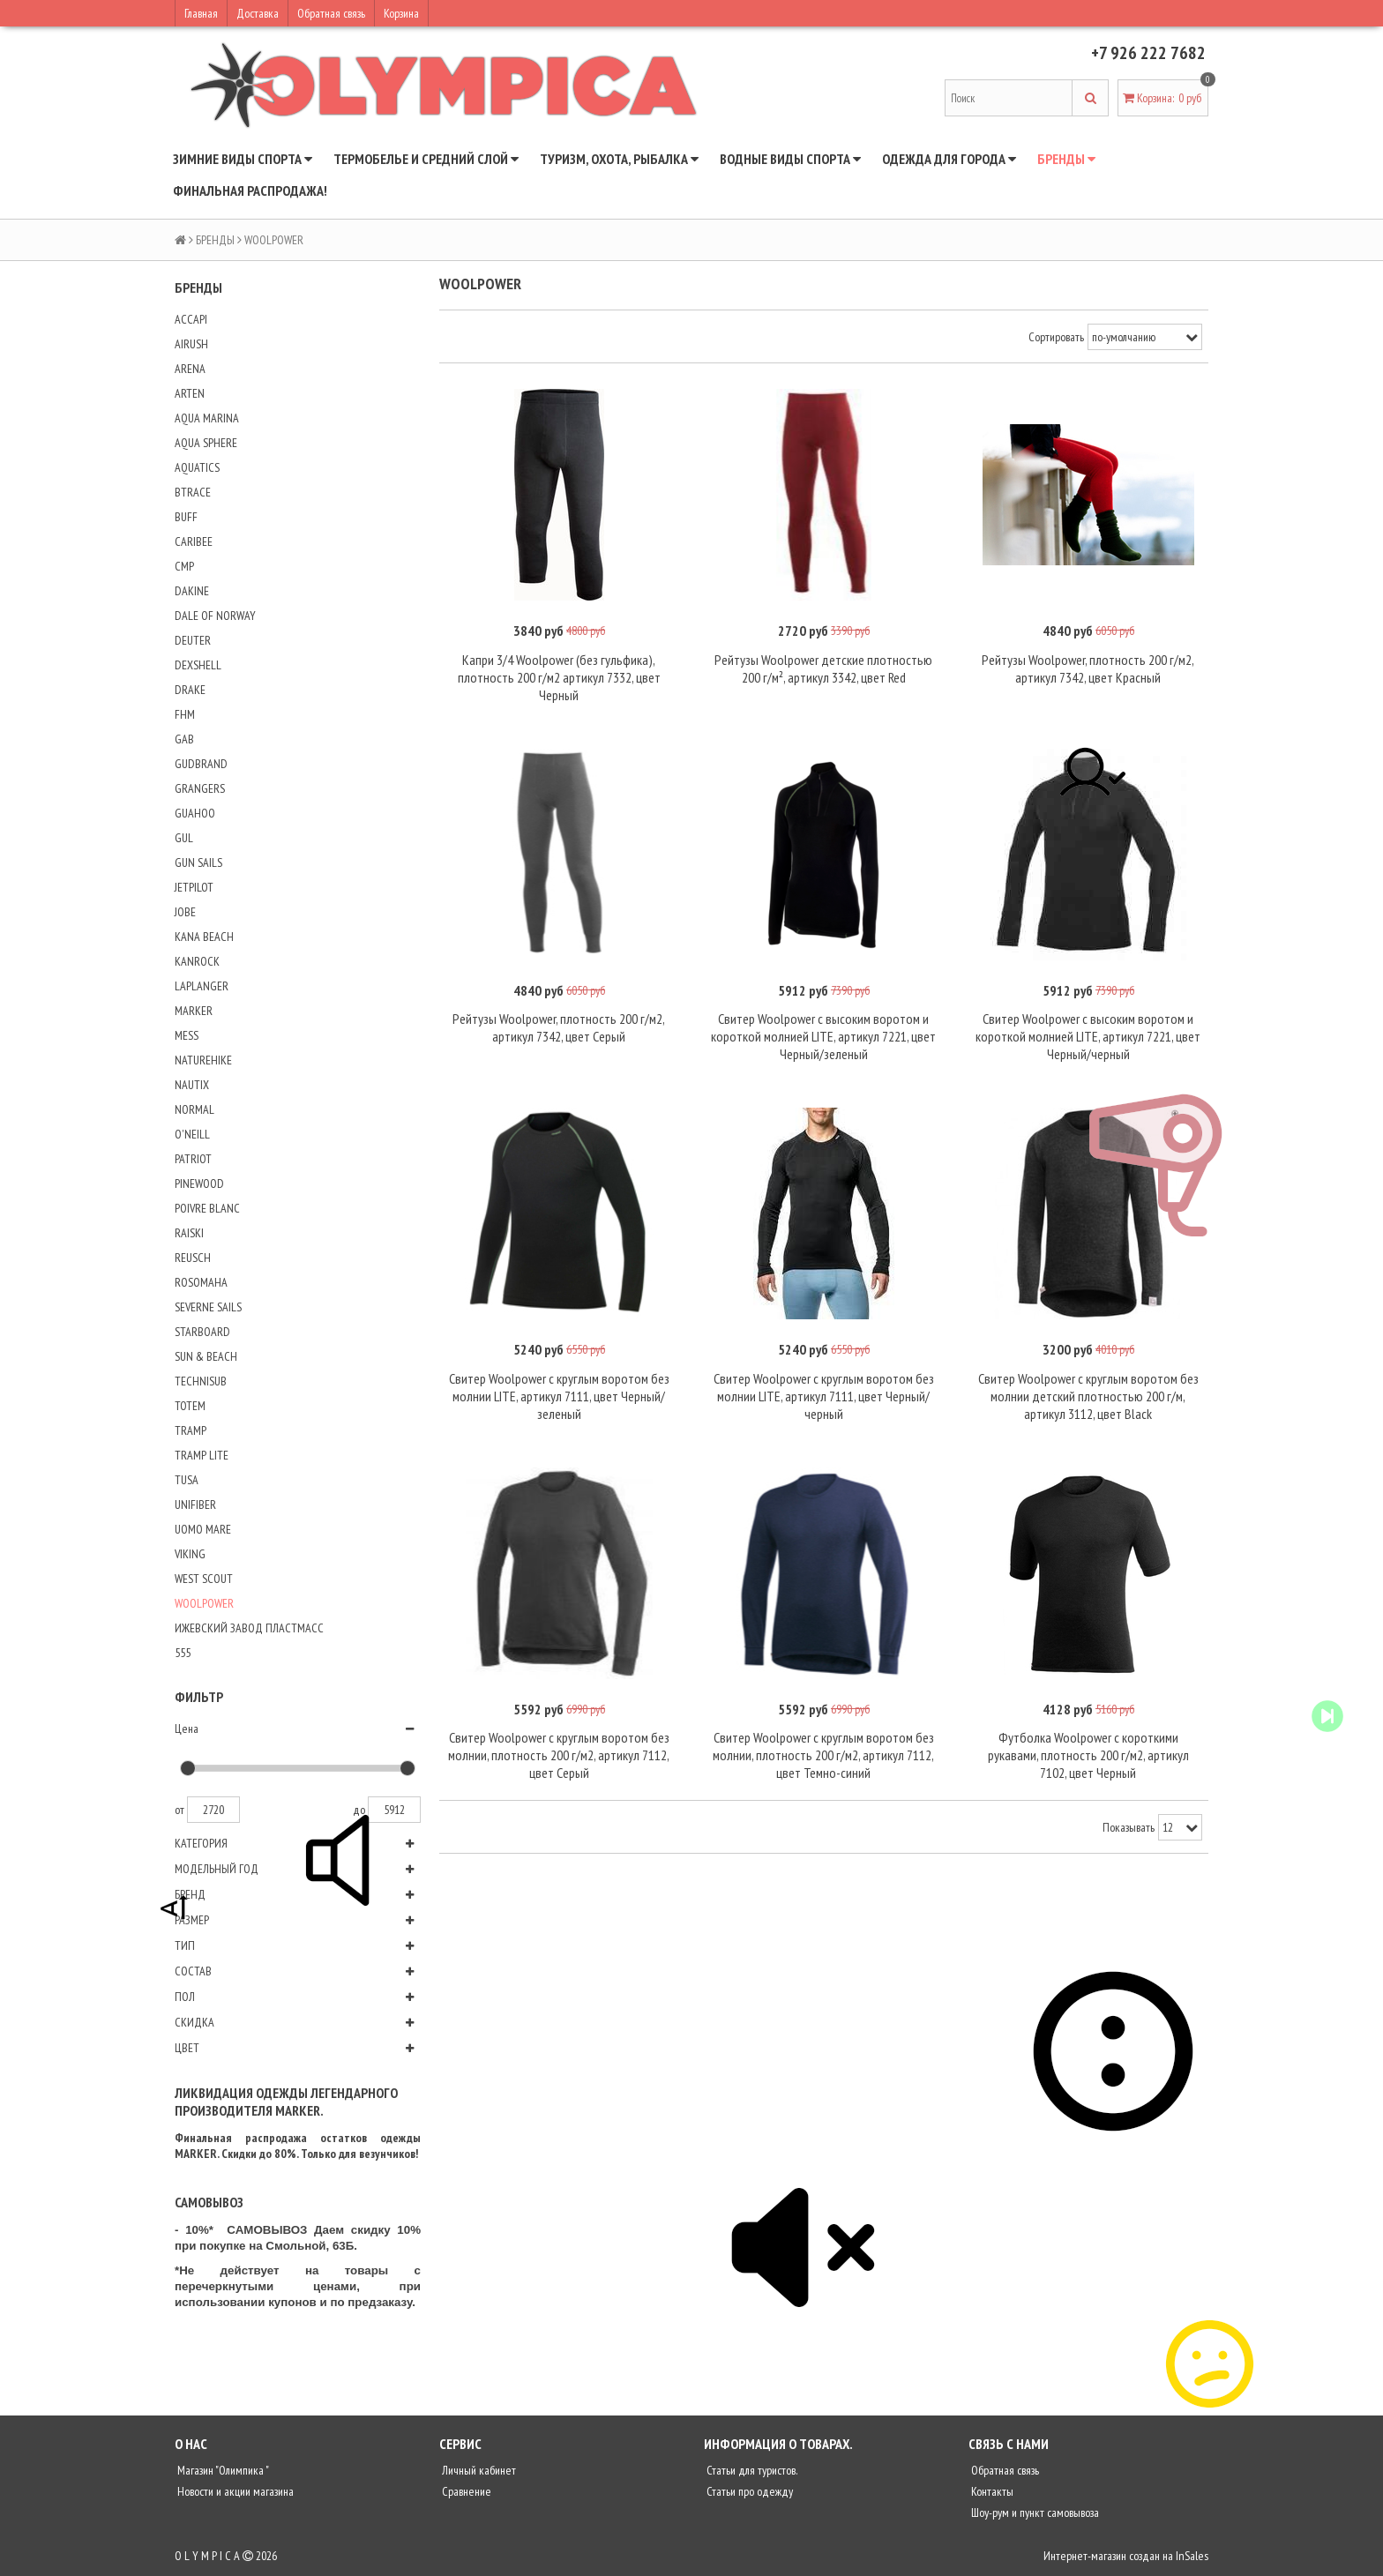 This screenshot has height=2576, width=1383. Describe the element at coordinates (808, 2247) in the screenshot. I see `mute audio or sound` at that location.